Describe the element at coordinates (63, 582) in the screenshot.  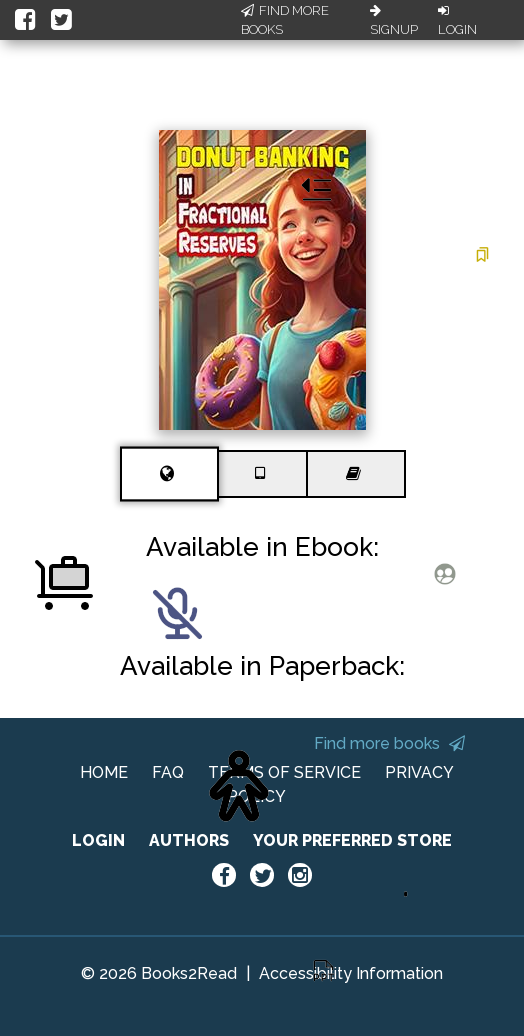
I see `view luggage or baggage information` at that location.